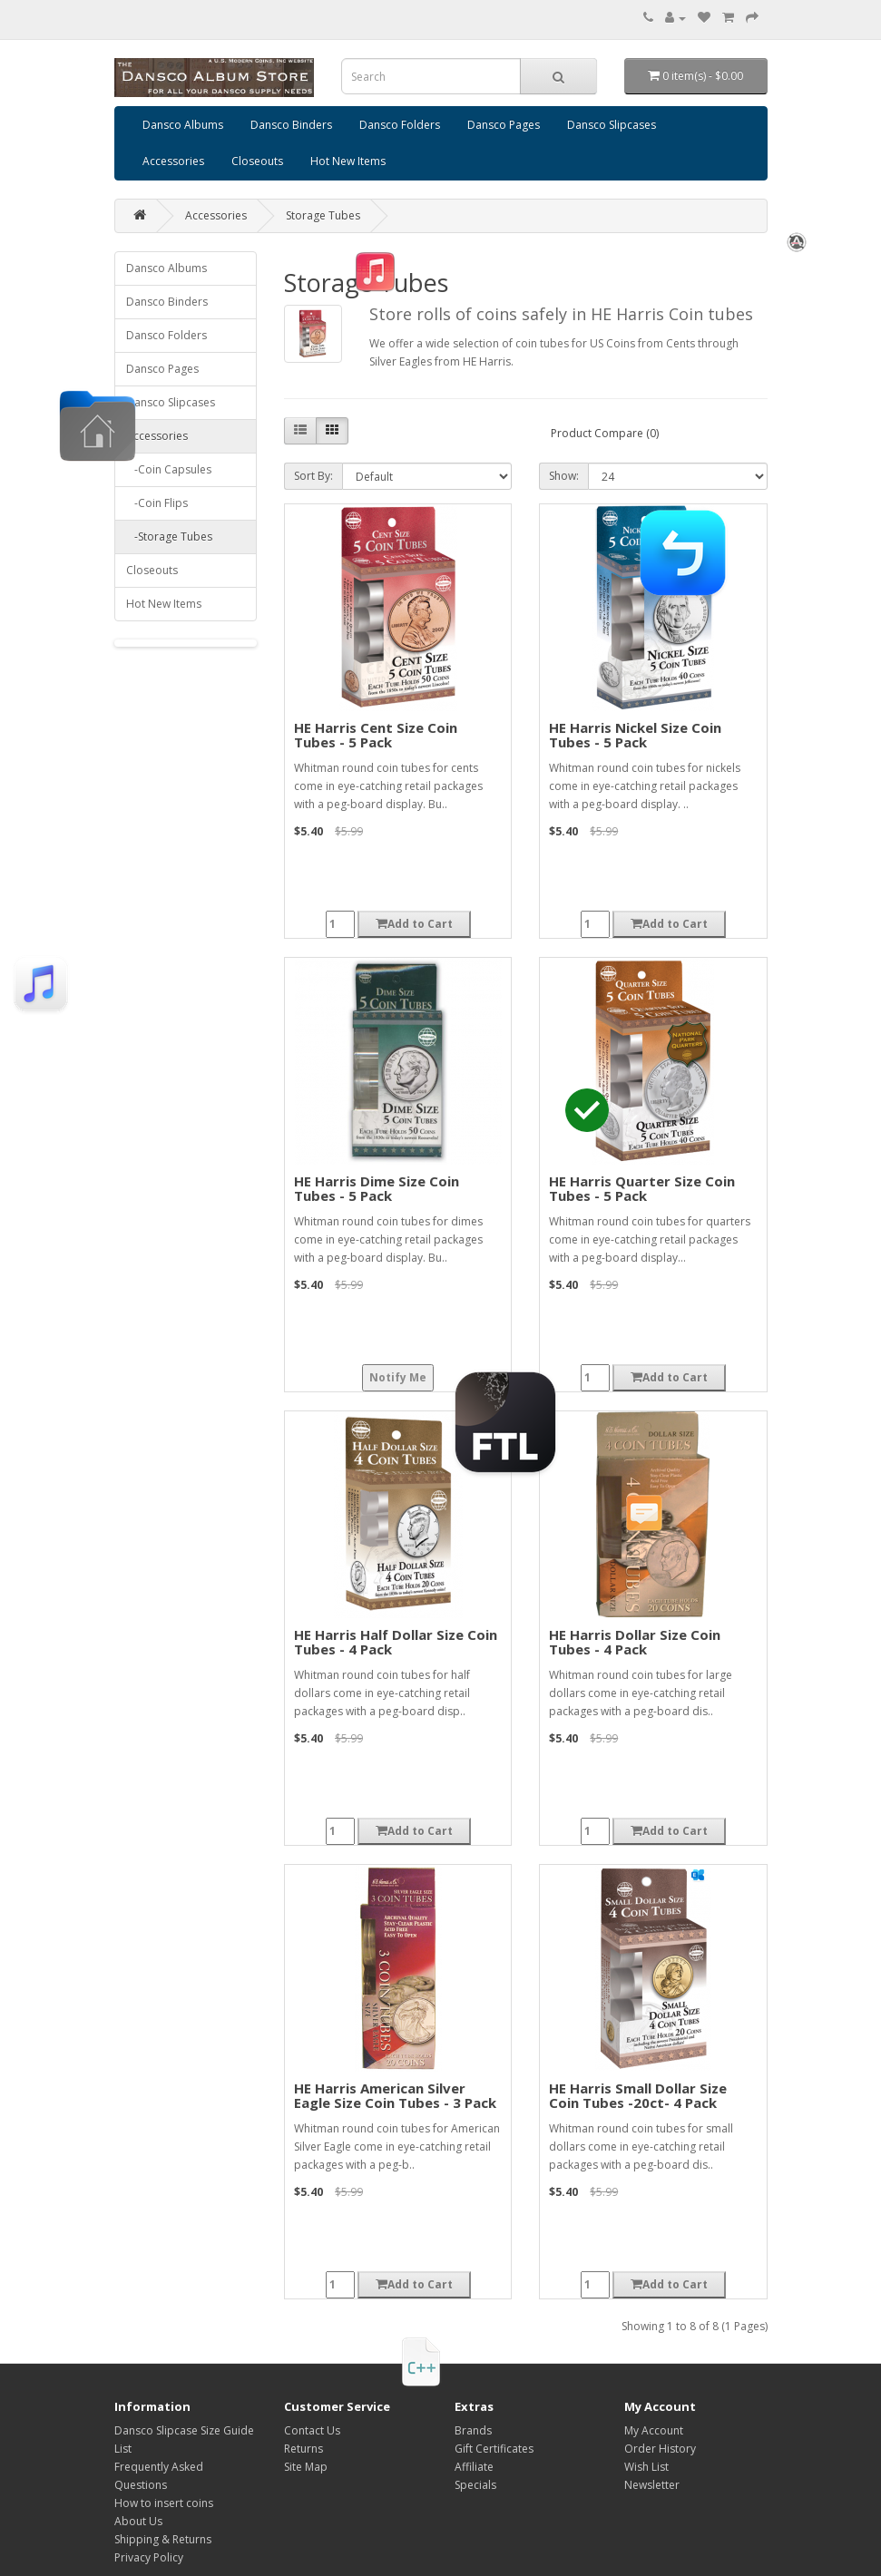  Describe the element at coordinates (699, 1875) in the screenshot. I see `open microsoft exchange email app` at that location.